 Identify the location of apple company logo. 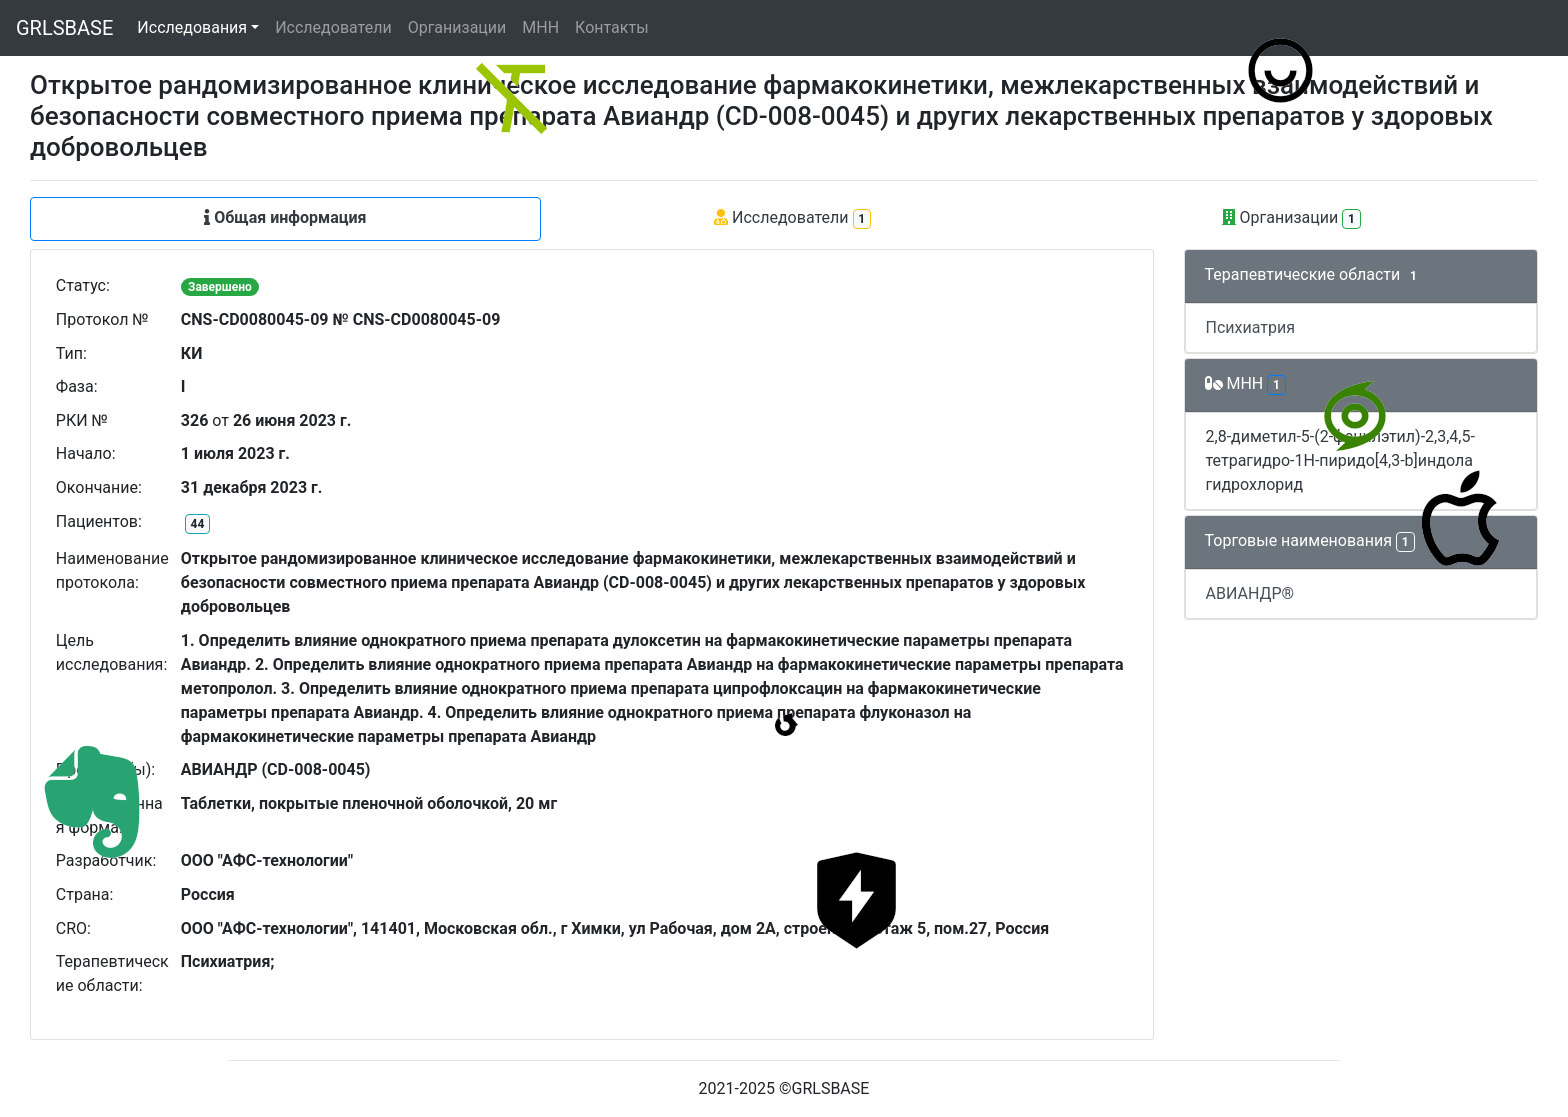
(1462, 518).